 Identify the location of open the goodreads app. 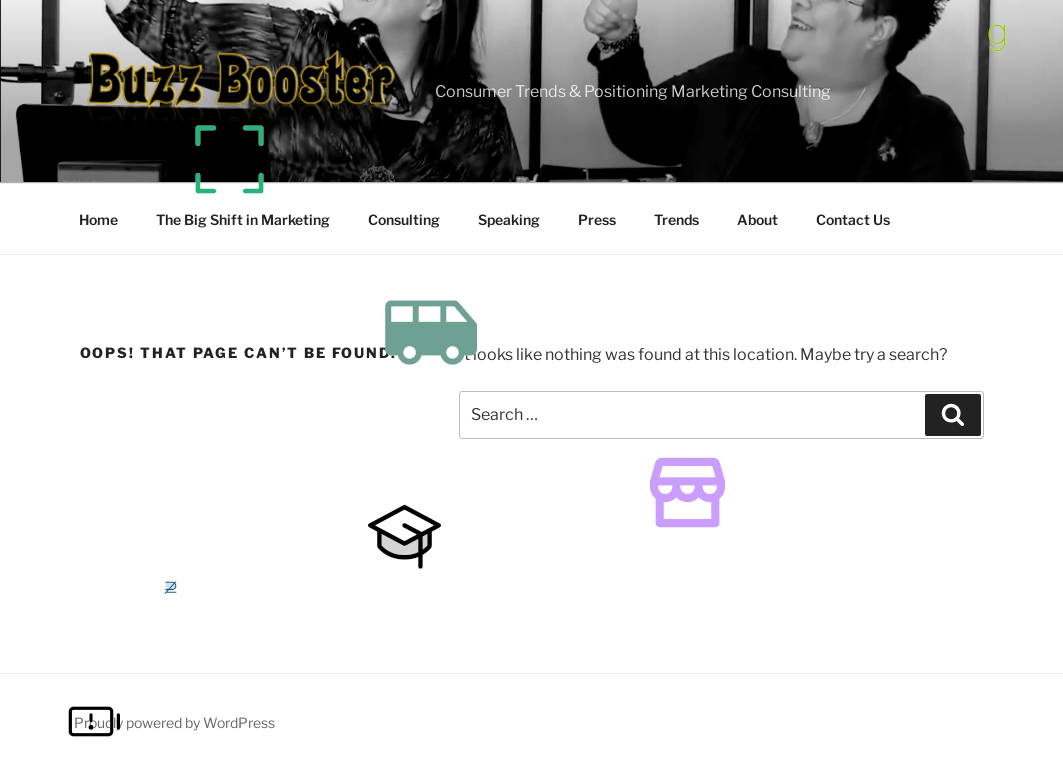
(997, 38).